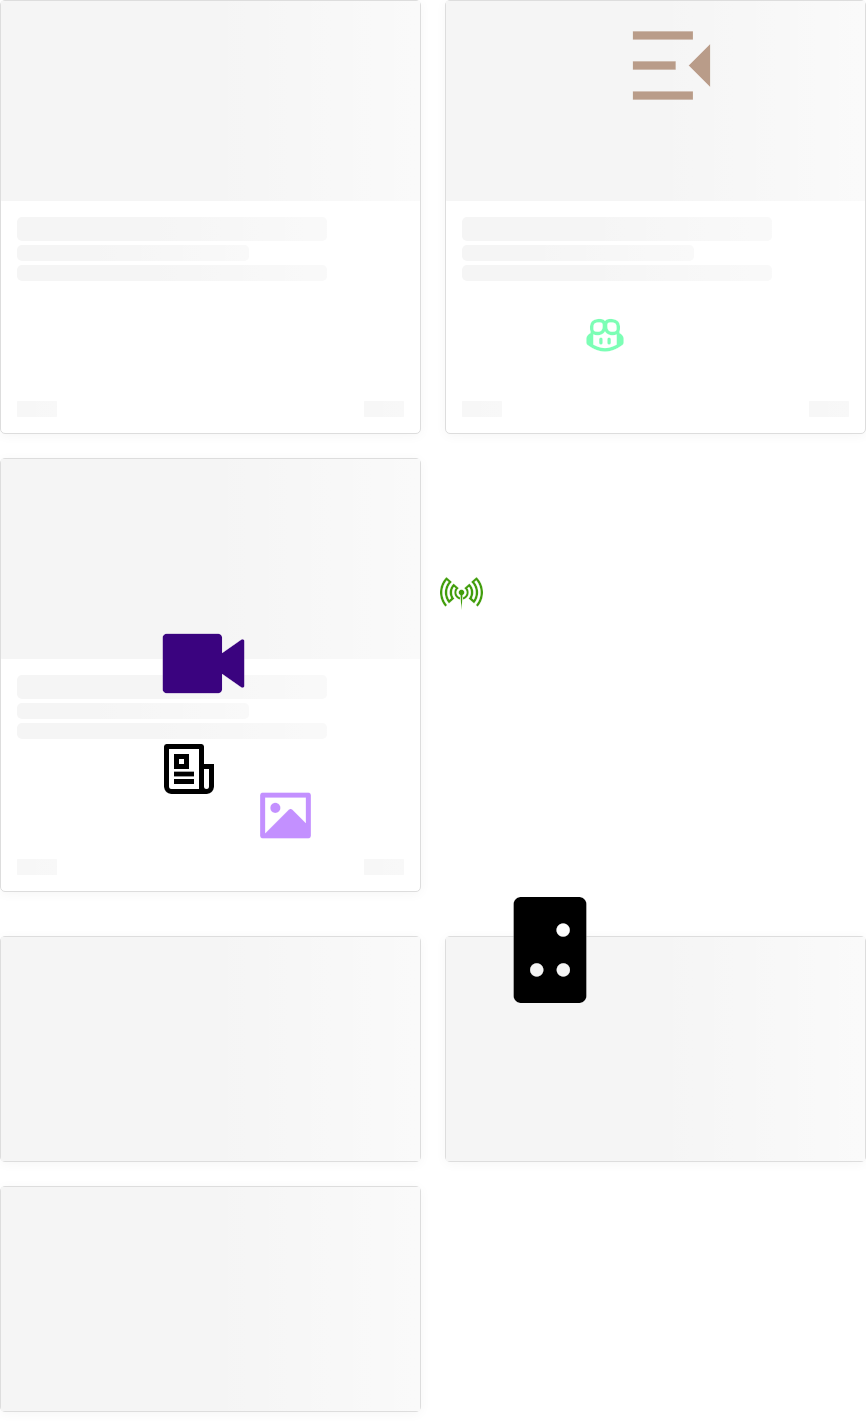 The height and width of the screenshot is (1424, 866). What do you see at coordinates (189, 769) in the screenshot?
I see `view news articles` at bounding box center [189, 769].